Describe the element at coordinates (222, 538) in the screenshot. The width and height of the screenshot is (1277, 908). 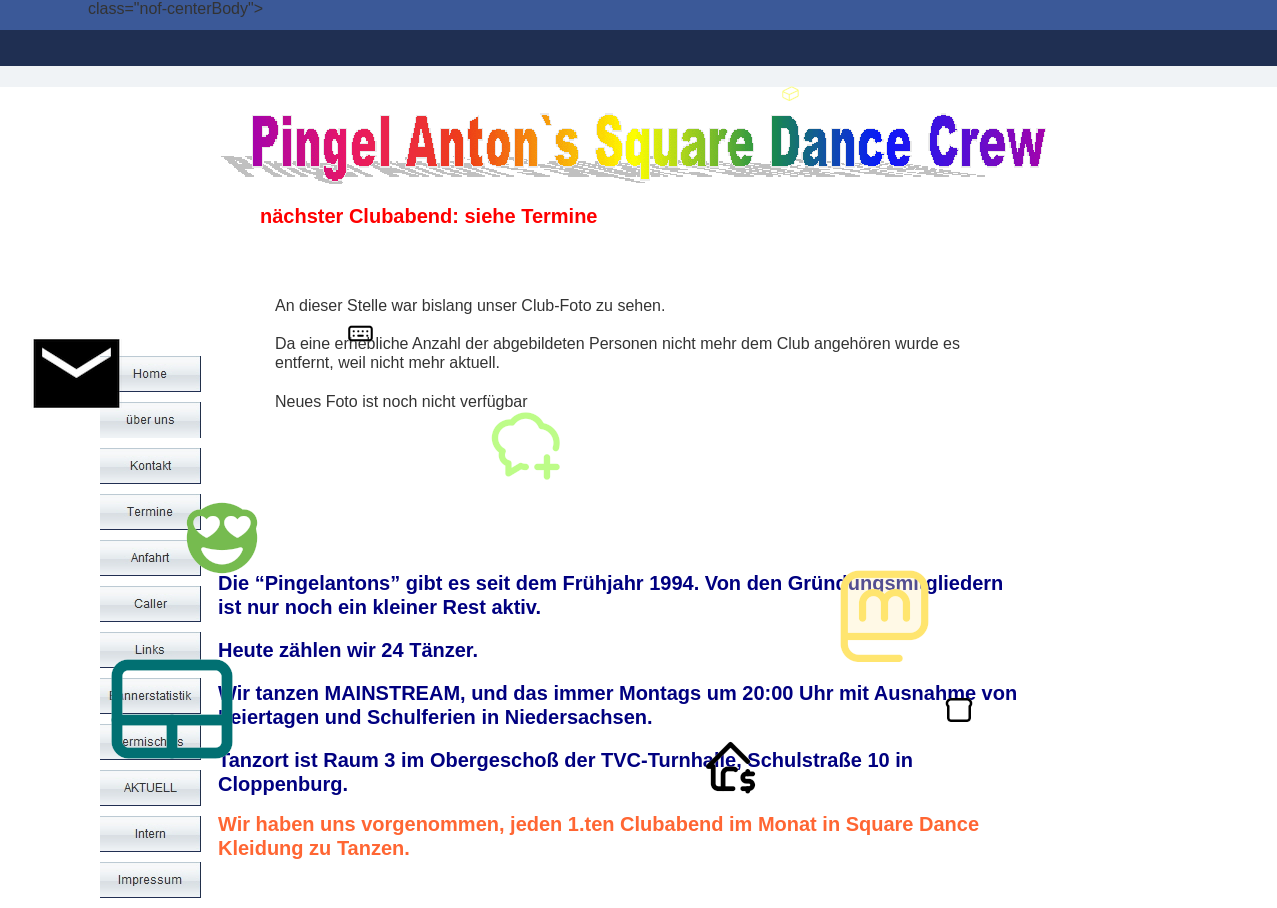
I see `react to a message with love` at that location.